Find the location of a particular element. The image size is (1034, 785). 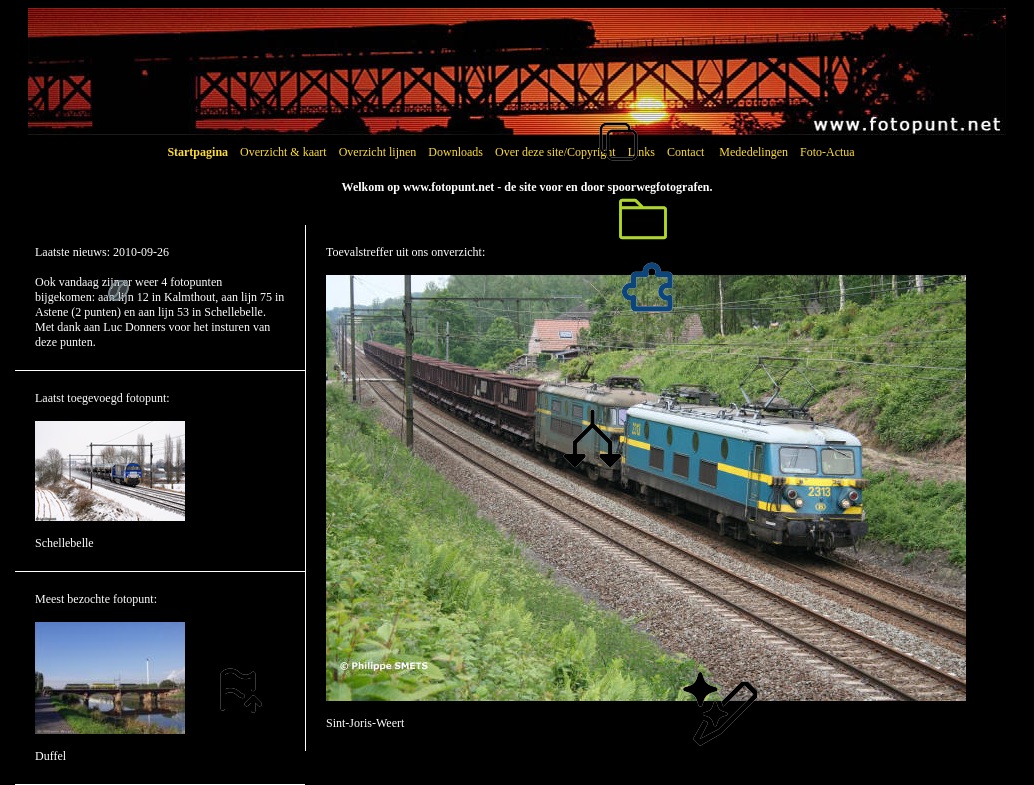

copy to clipboard is located at coordinates (618, 141).